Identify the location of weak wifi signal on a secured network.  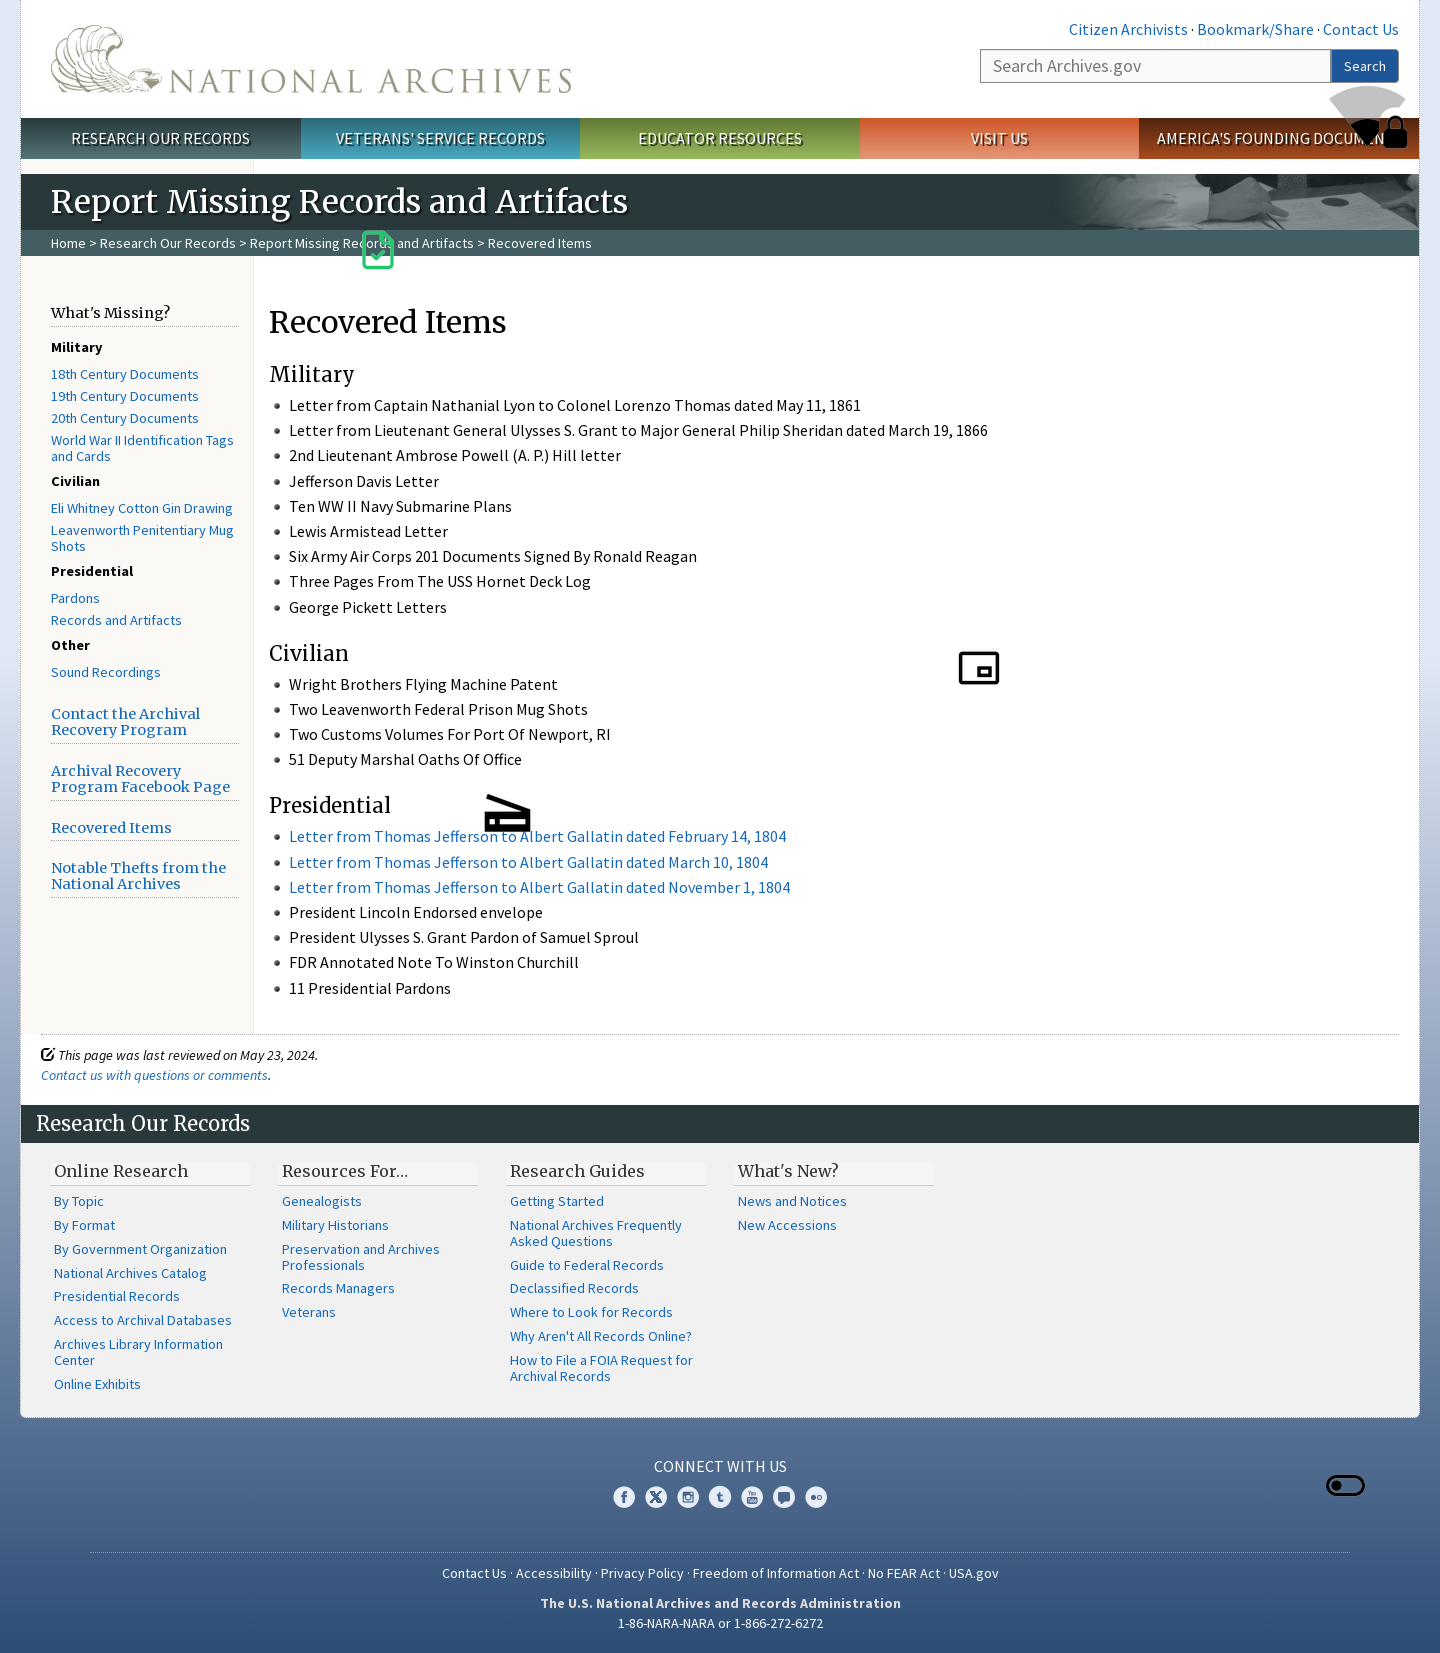
(1367, 115).